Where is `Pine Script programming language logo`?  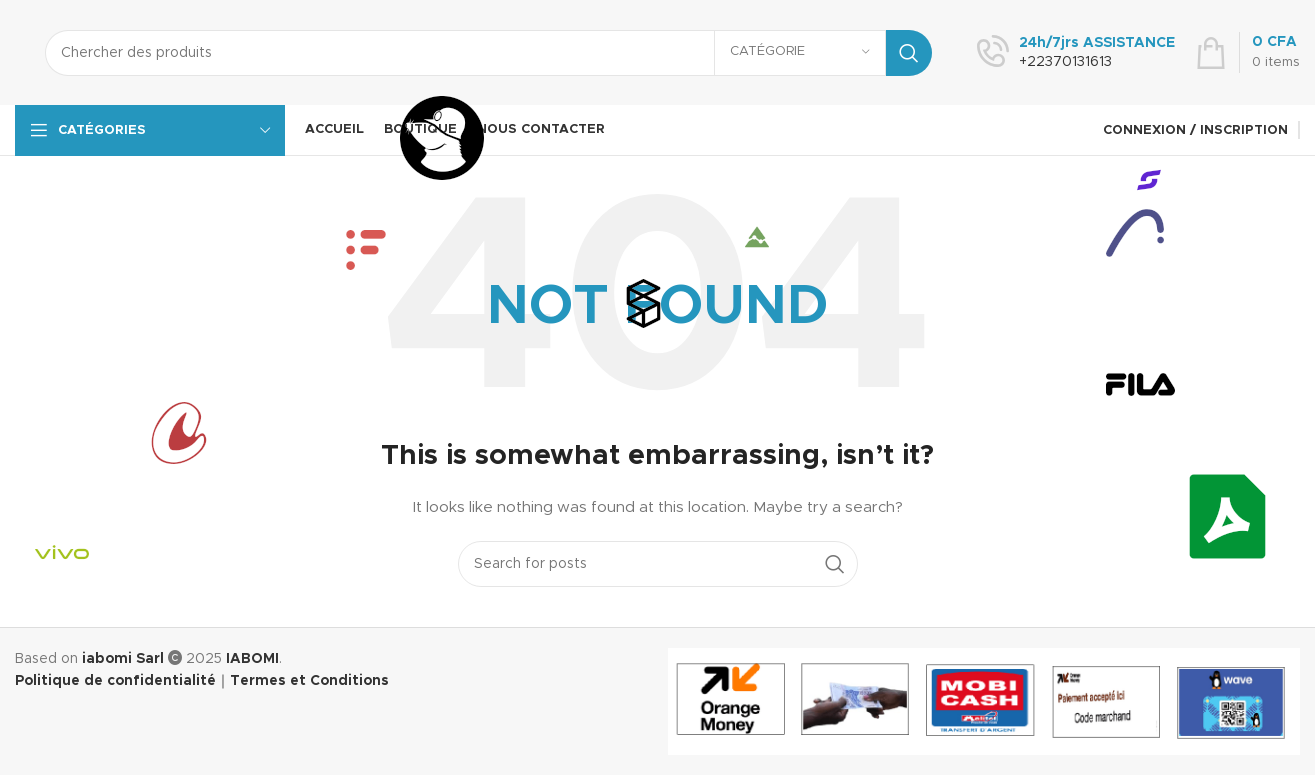 Pine Script programming language logo is located at coordinates (757, 237).